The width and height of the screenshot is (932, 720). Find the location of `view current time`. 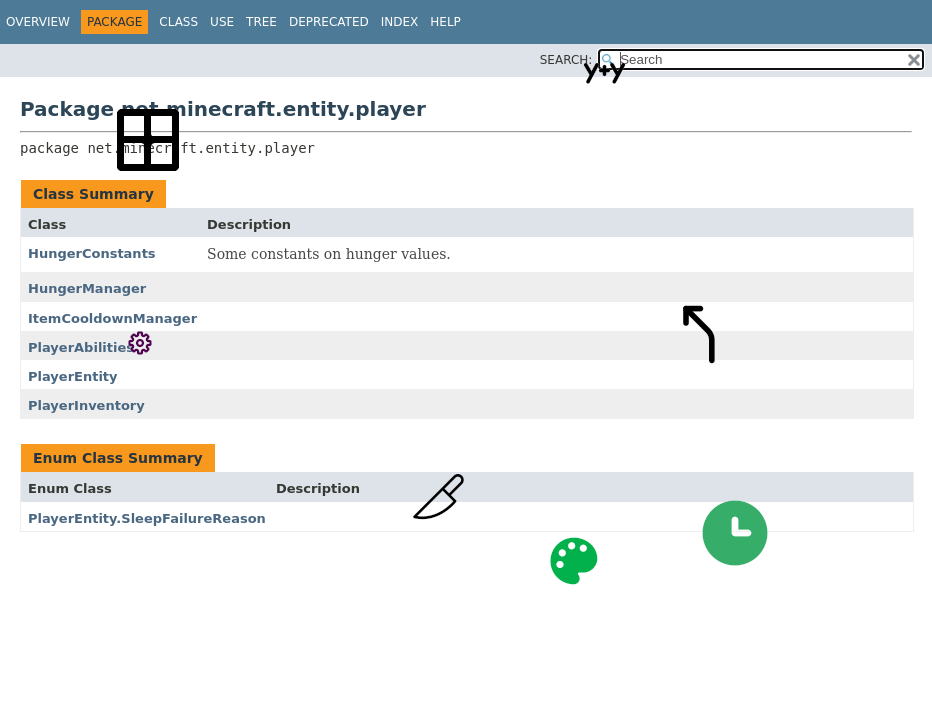

view current time is located at coordinates (735, 533).